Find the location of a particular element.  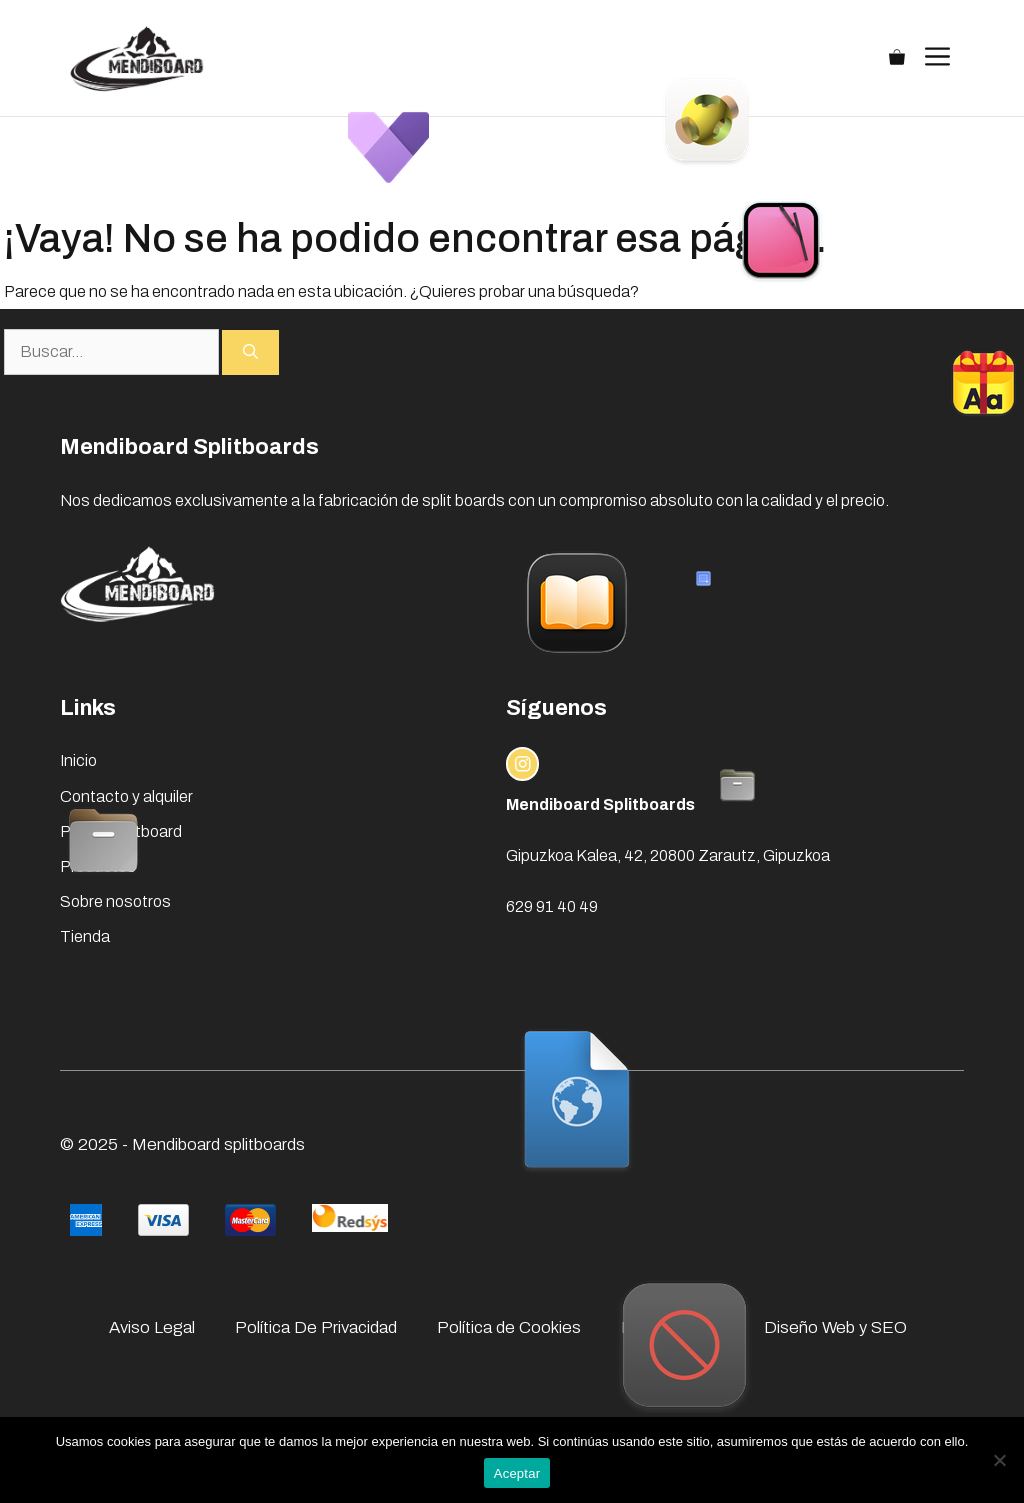

open webfont kit generator app is located at coordinates (983, 383).